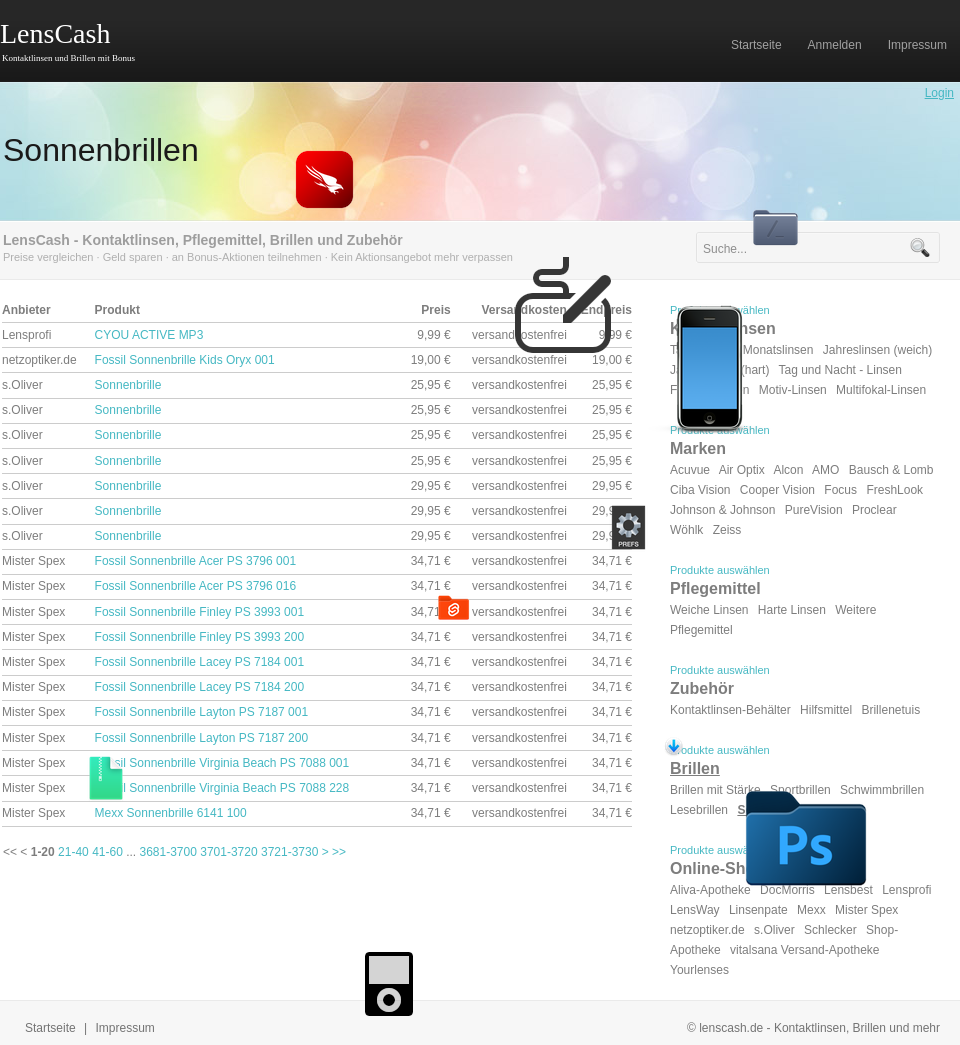  What do you see at coordinates (775, 227) in the screenshot?
I see `access the root directory` at bounding box center [775, 227].